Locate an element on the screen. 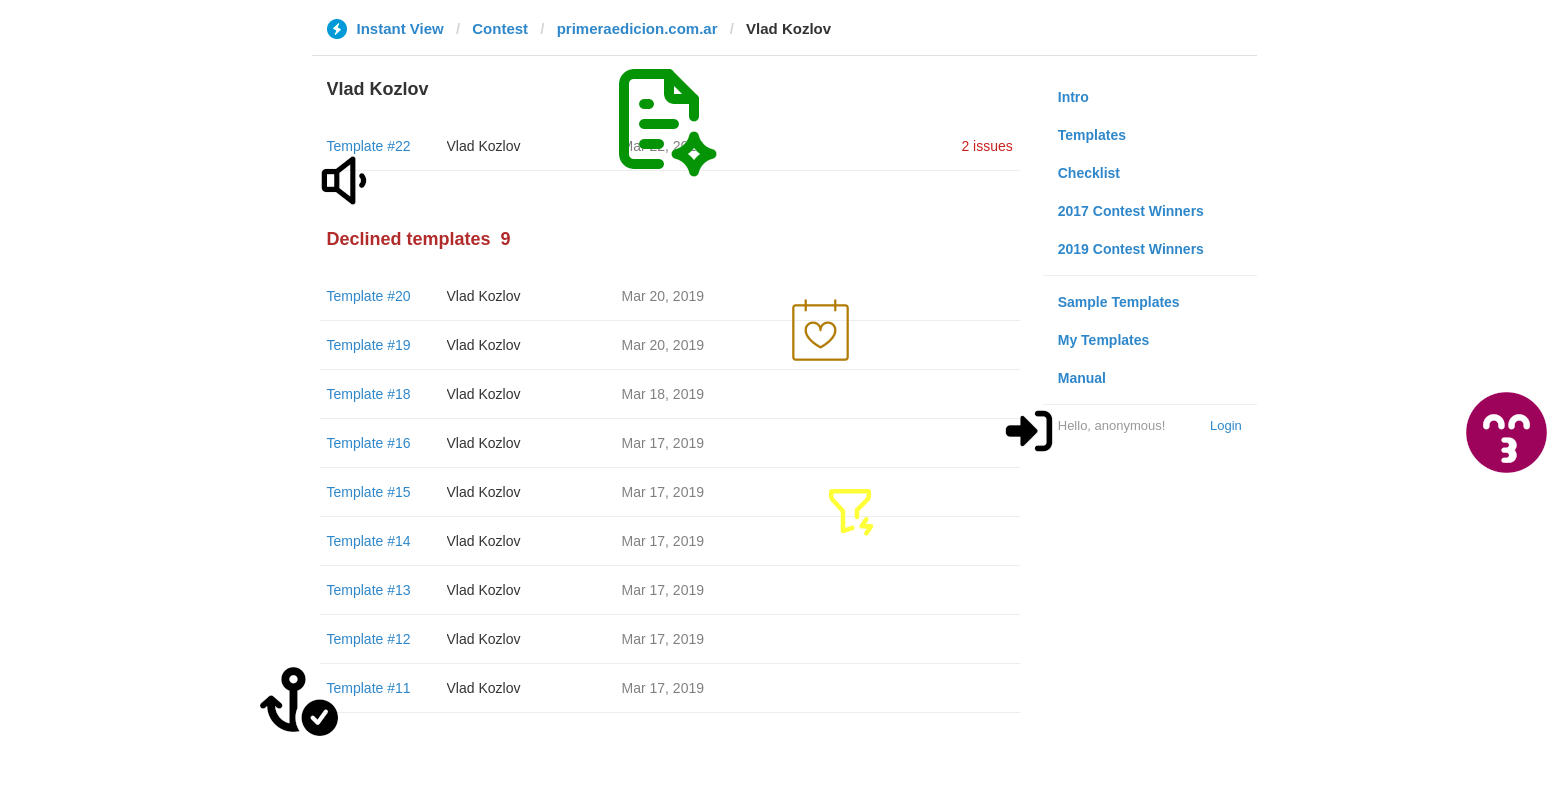  volume set to low is located at coordinates (347, 180).